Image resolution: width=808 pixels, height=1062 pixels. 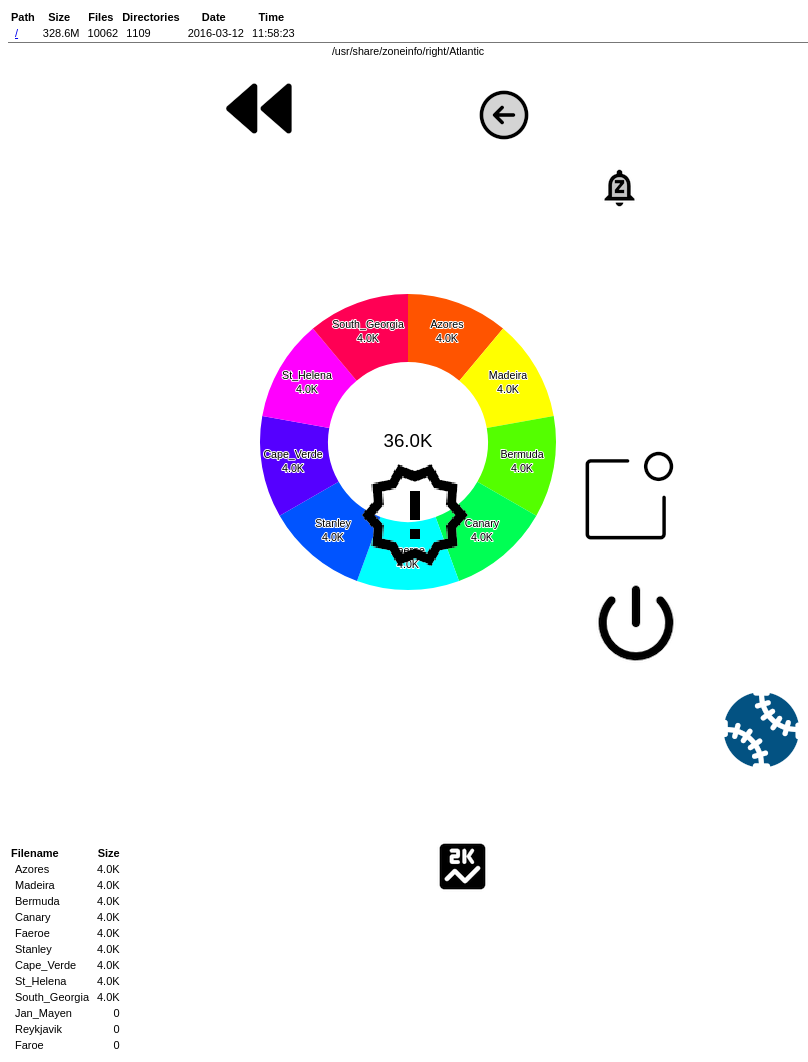 What do you see at coordinates (415, 515) in the screenshot?
I see `indicates new or recently added content` at bounding box center [415, 515].